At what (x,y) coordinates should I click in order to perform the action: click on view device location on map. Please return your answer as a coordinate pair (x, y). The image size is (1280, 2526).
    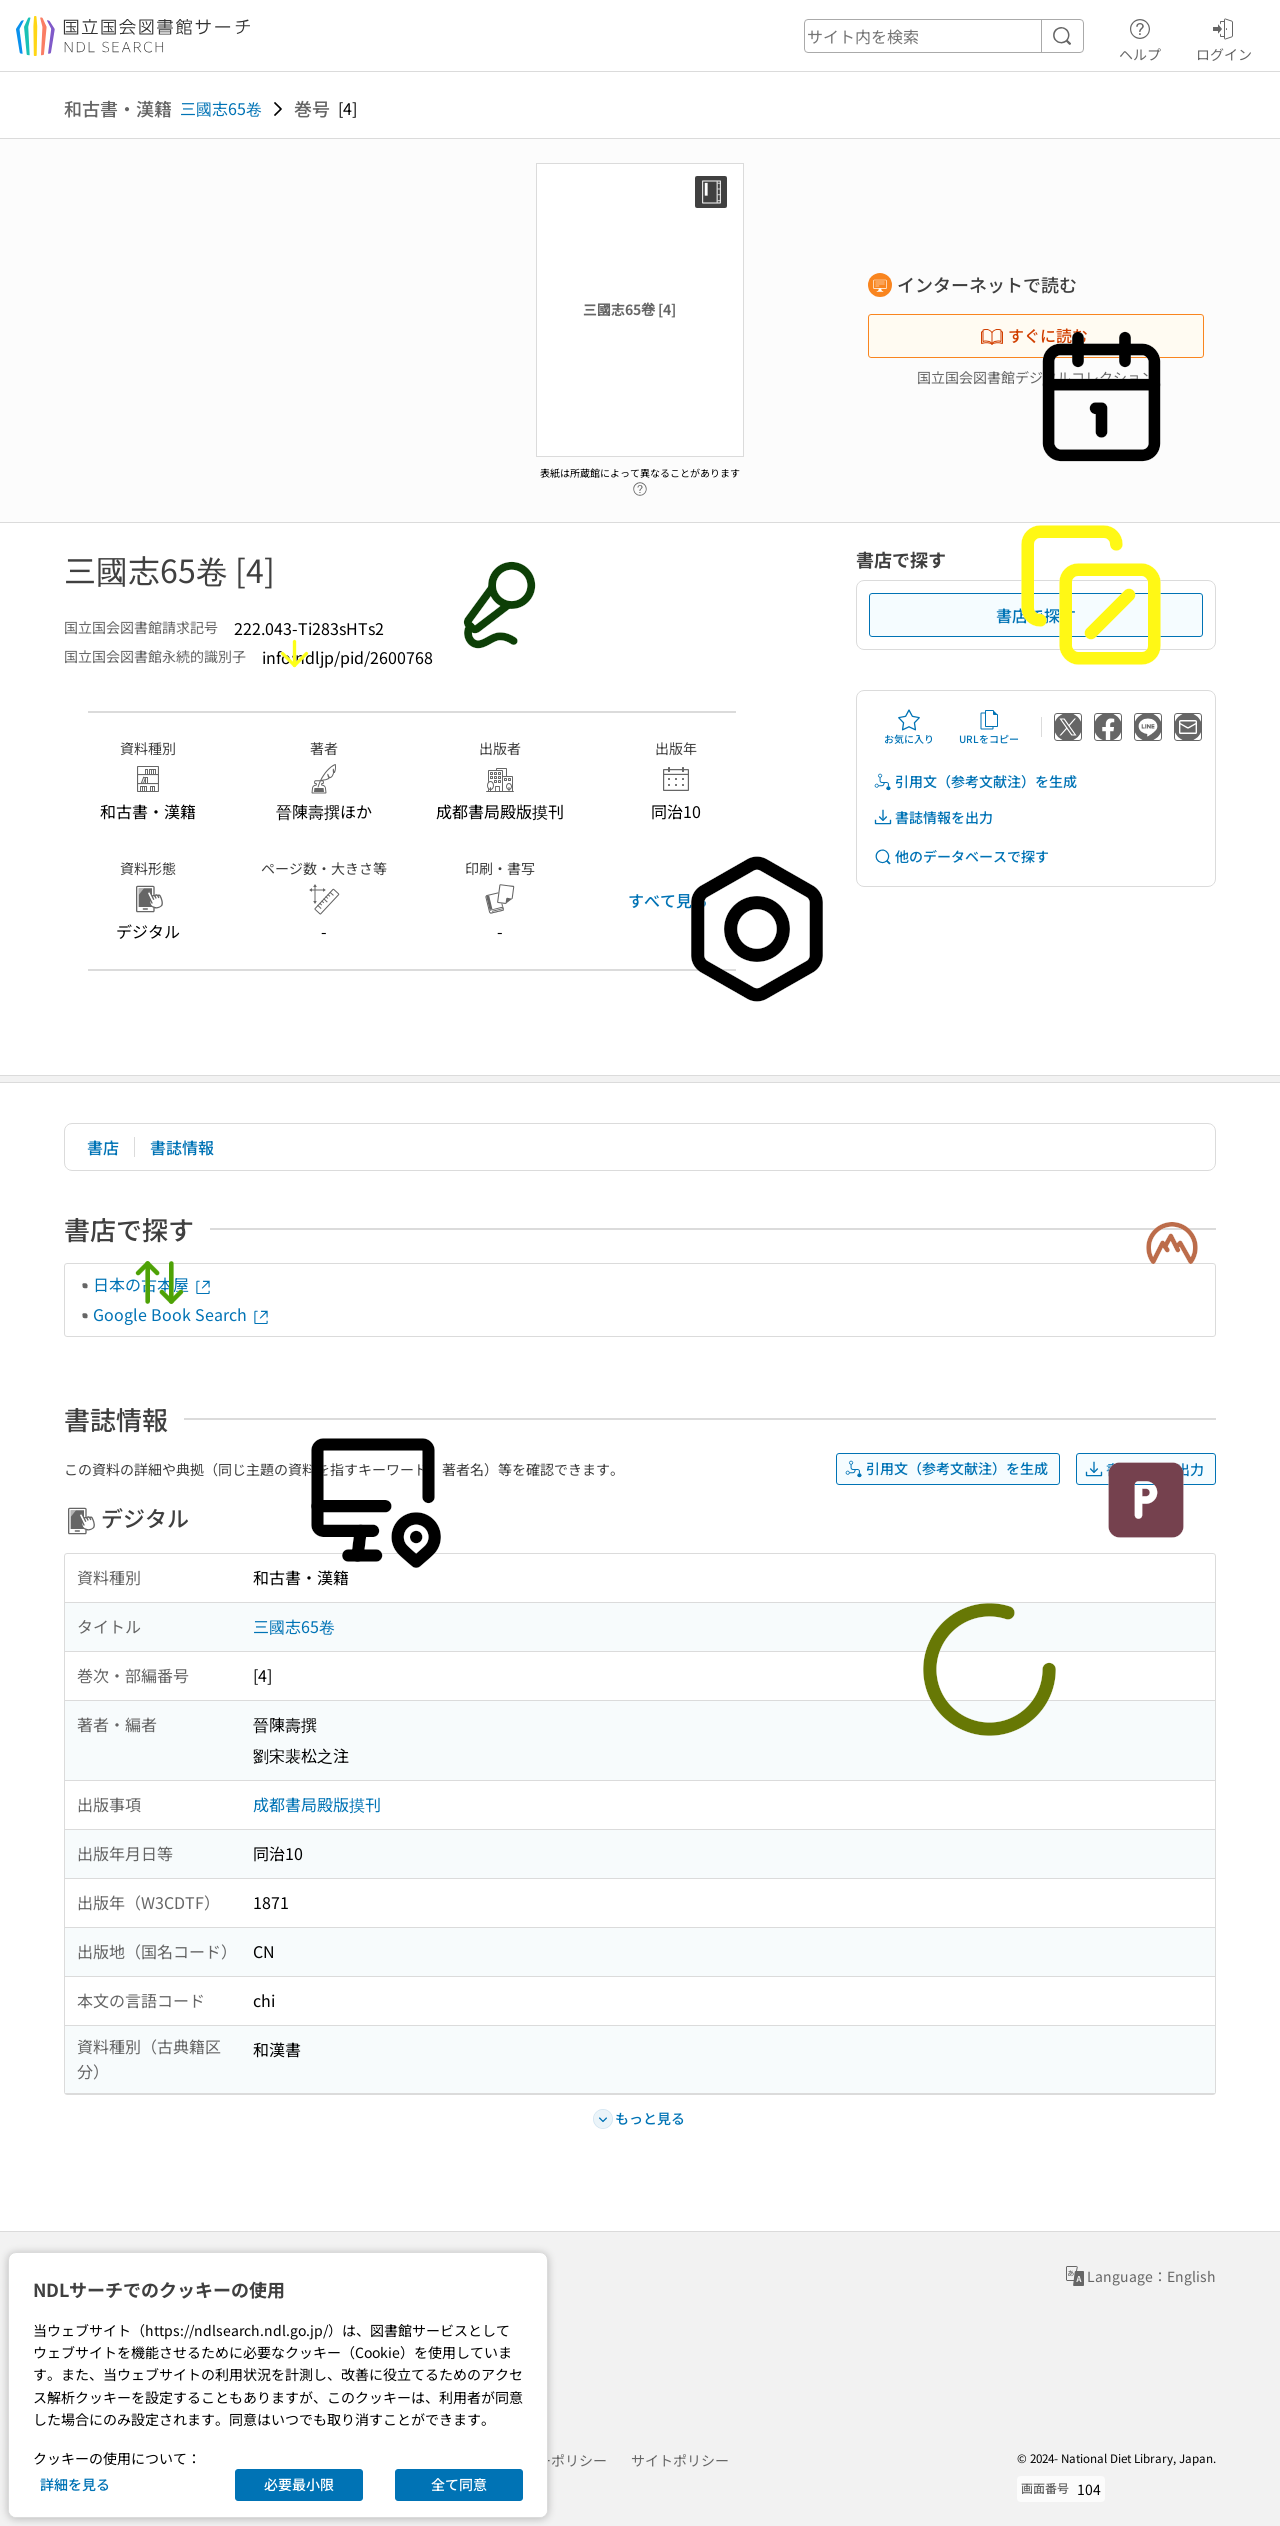
    Looking at the image, I should click on (373, 1500).